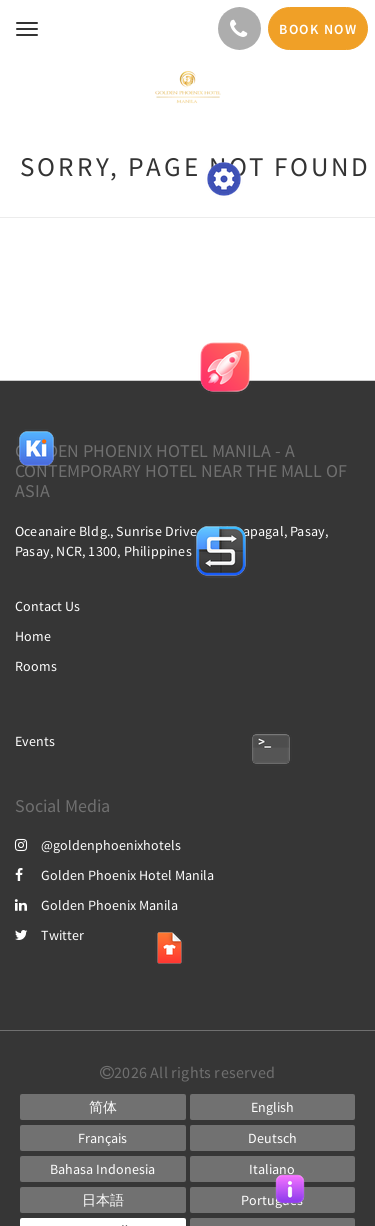  What do you see at coordinates (36, 448) in the screenshot?
I see `open KiCad electronic design automation software` at bounding box center [36, 448].